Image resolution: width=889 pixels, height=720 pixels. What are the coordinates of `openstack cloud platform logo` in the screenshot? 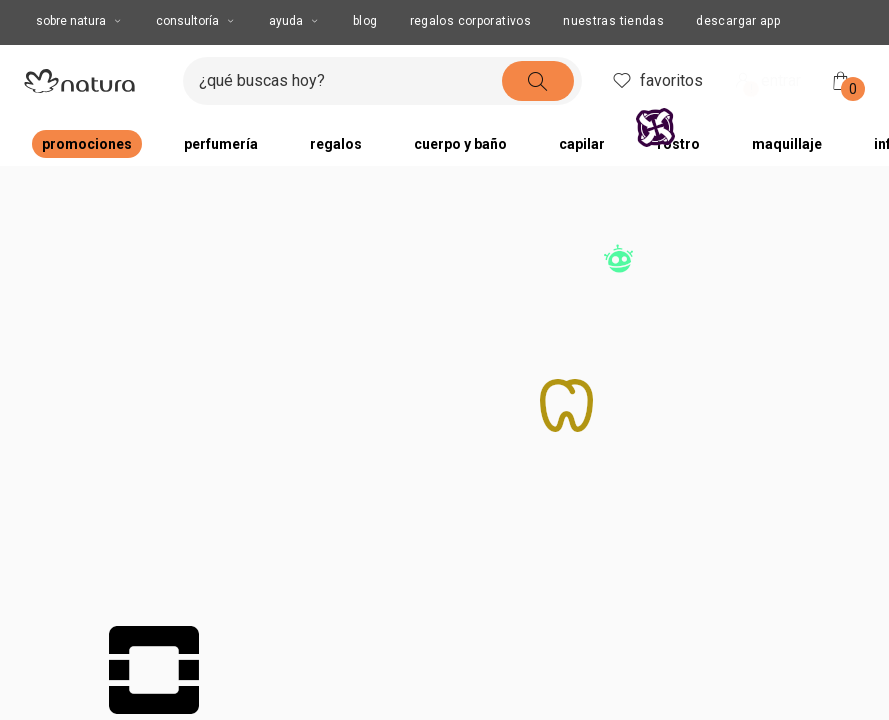 It's located at (154, 670).